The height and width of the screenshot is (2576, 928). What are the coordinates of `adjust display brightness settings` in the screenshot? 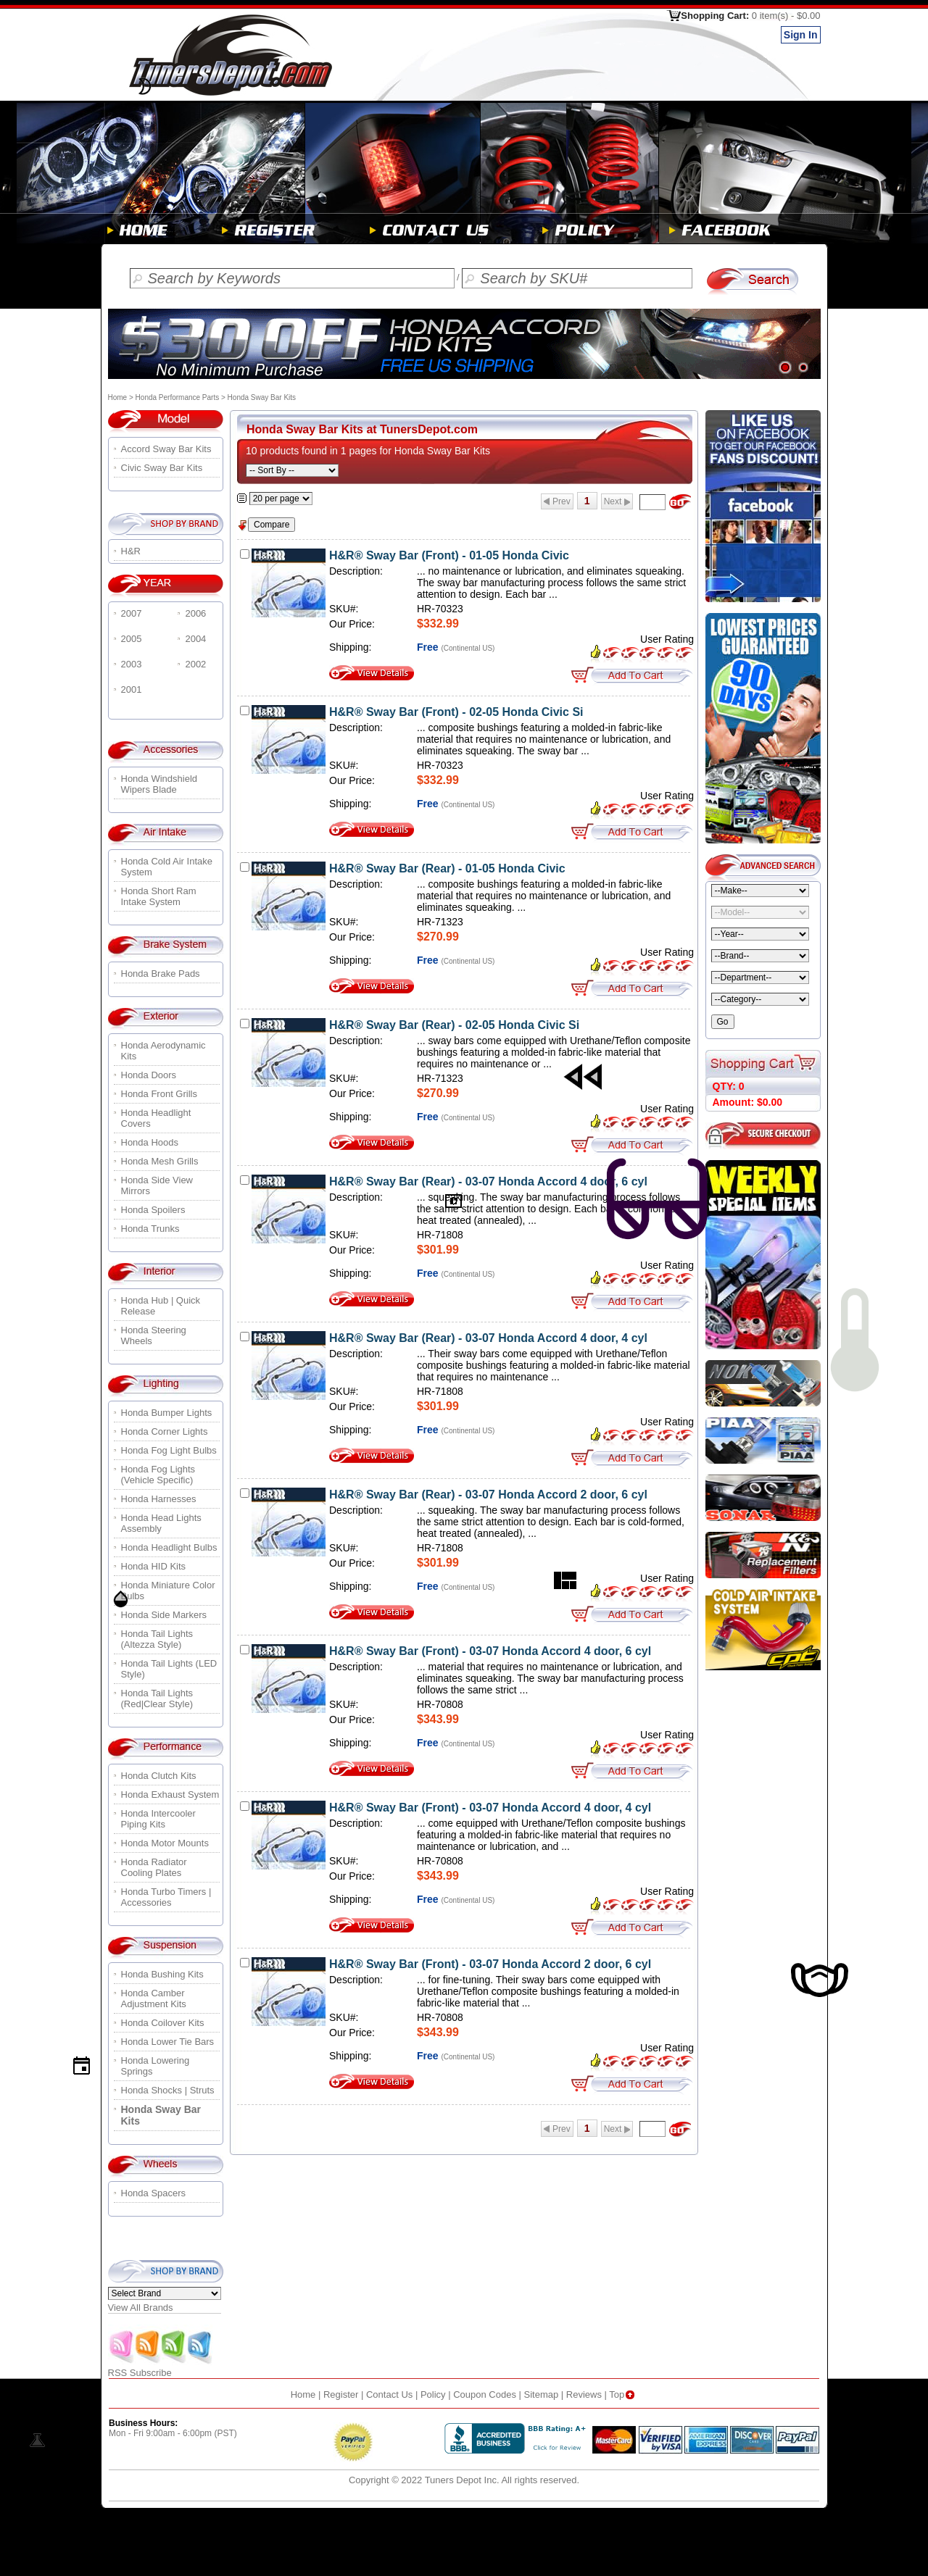 It's located at (453, 1201).